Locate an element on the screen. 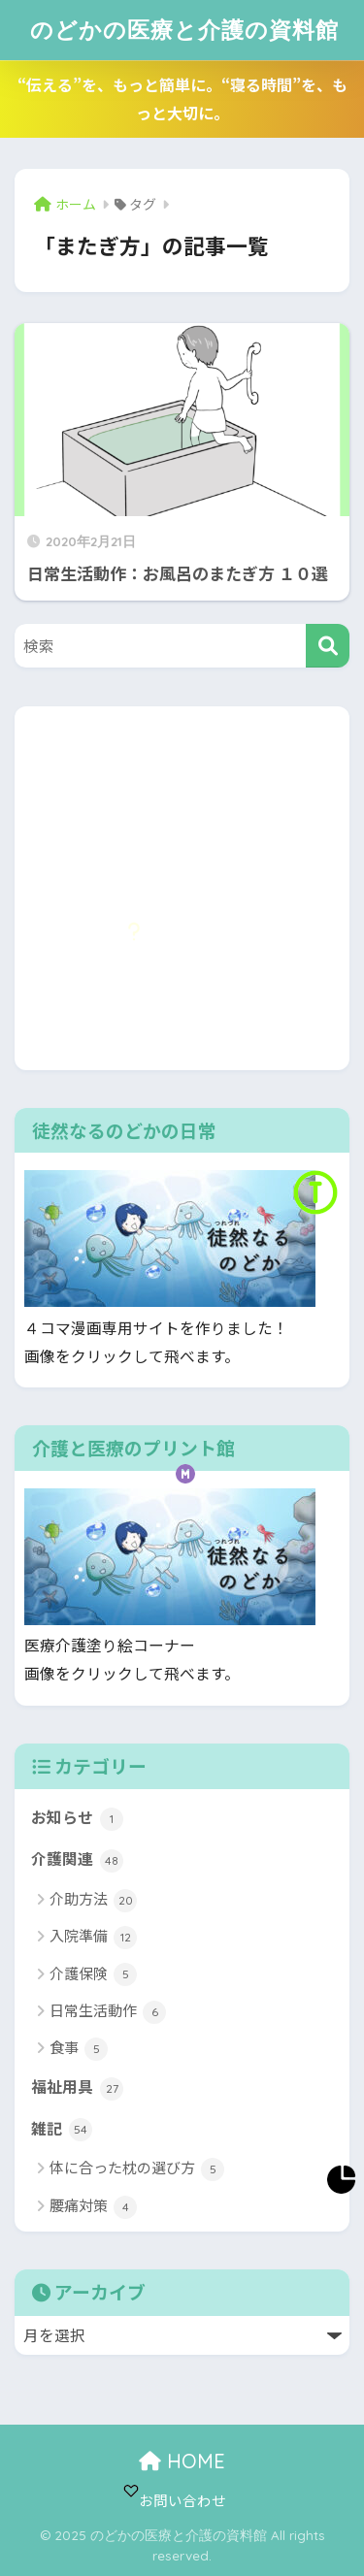 This screenshot has height=2576, width=364. add to favorites is located at coordinates (131, 2491).